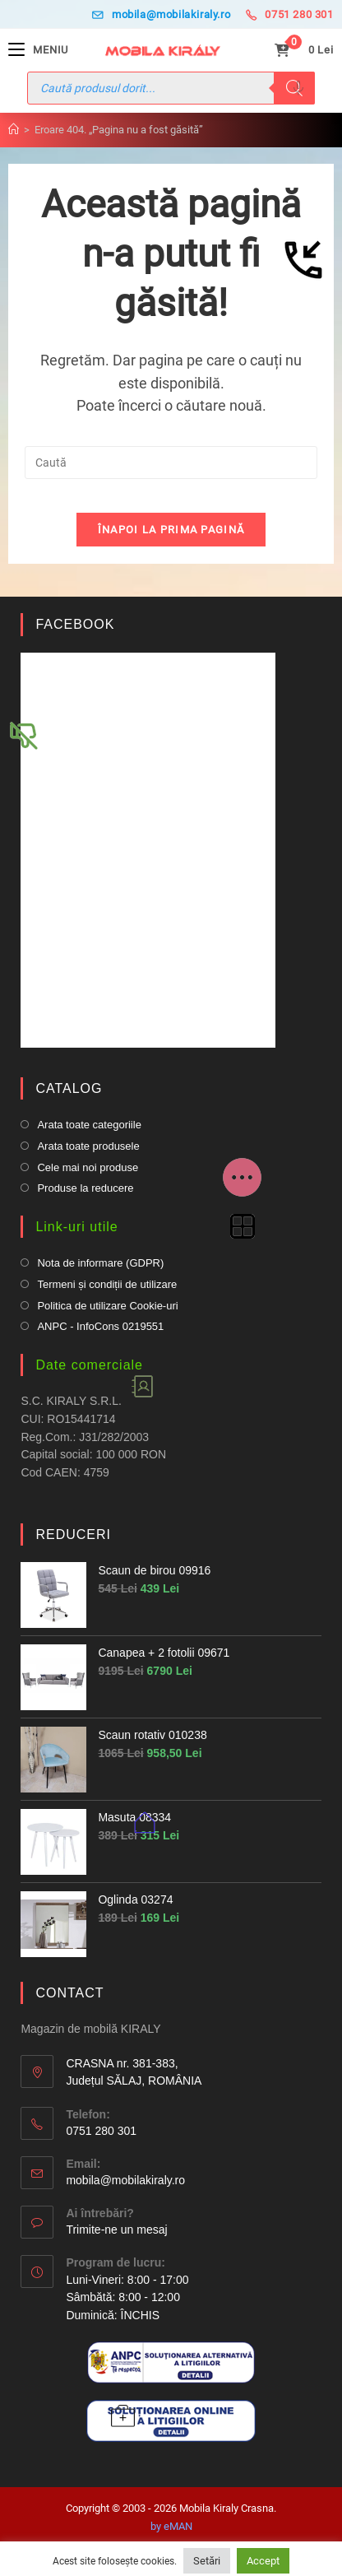 This screenshot has height=2576, width=342. Describe the element at coordinates (243, 1226) in the screenshot. I see `apply borders to all cells in a table or grid` at that location.